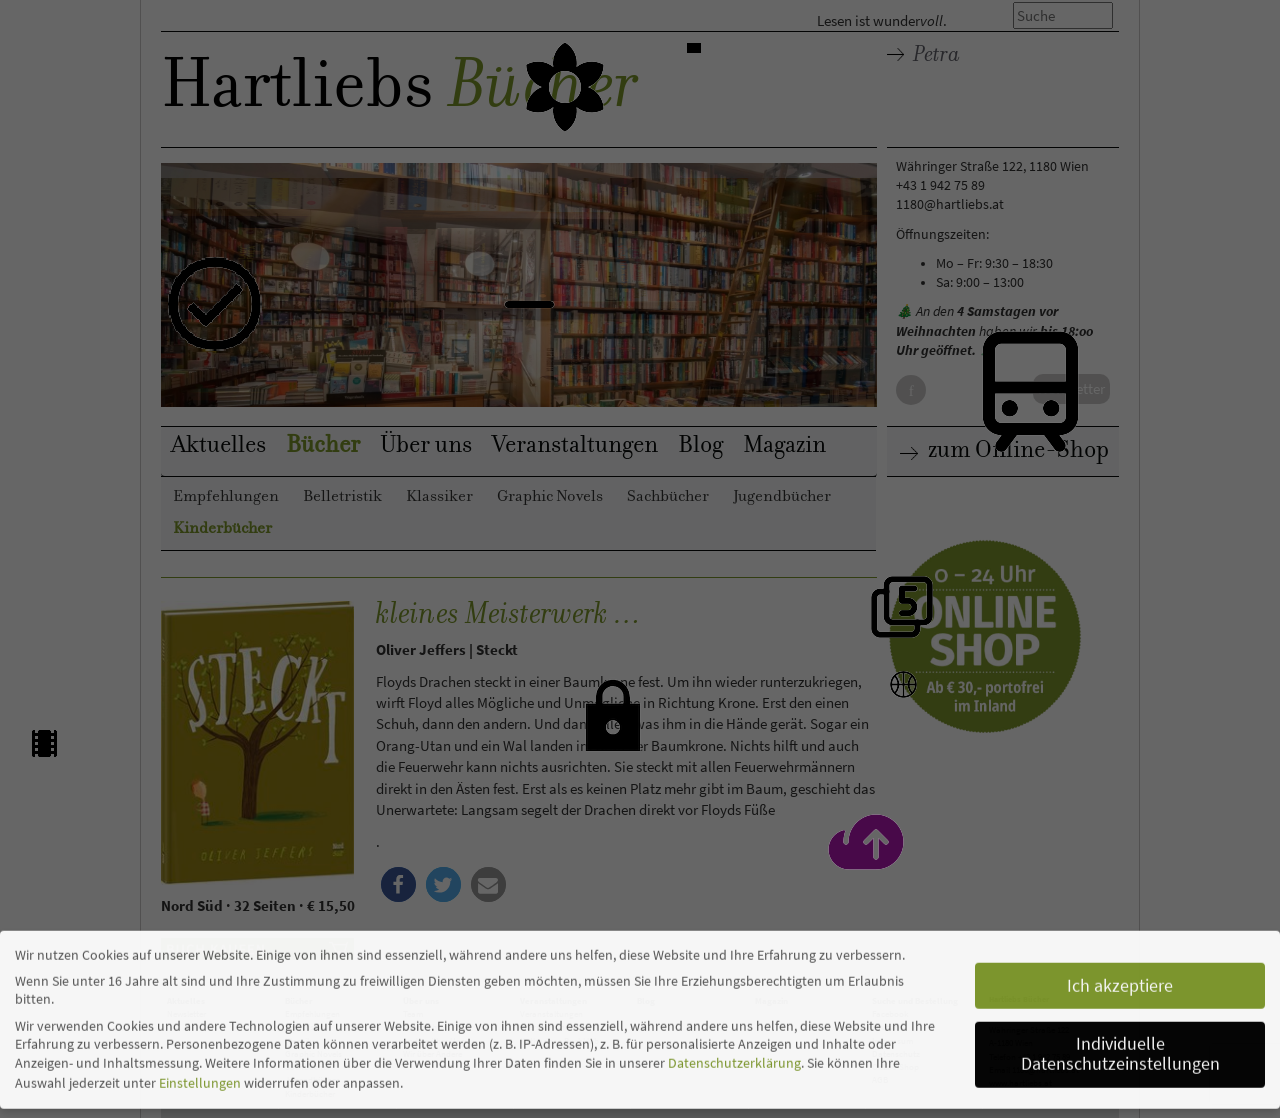 Image resolution: width=1280 pixels, height=1118 pixels. Describe the element at coordinates (902, 607) in the screenshot. I see `view 5 stacked items or layers` at that location.